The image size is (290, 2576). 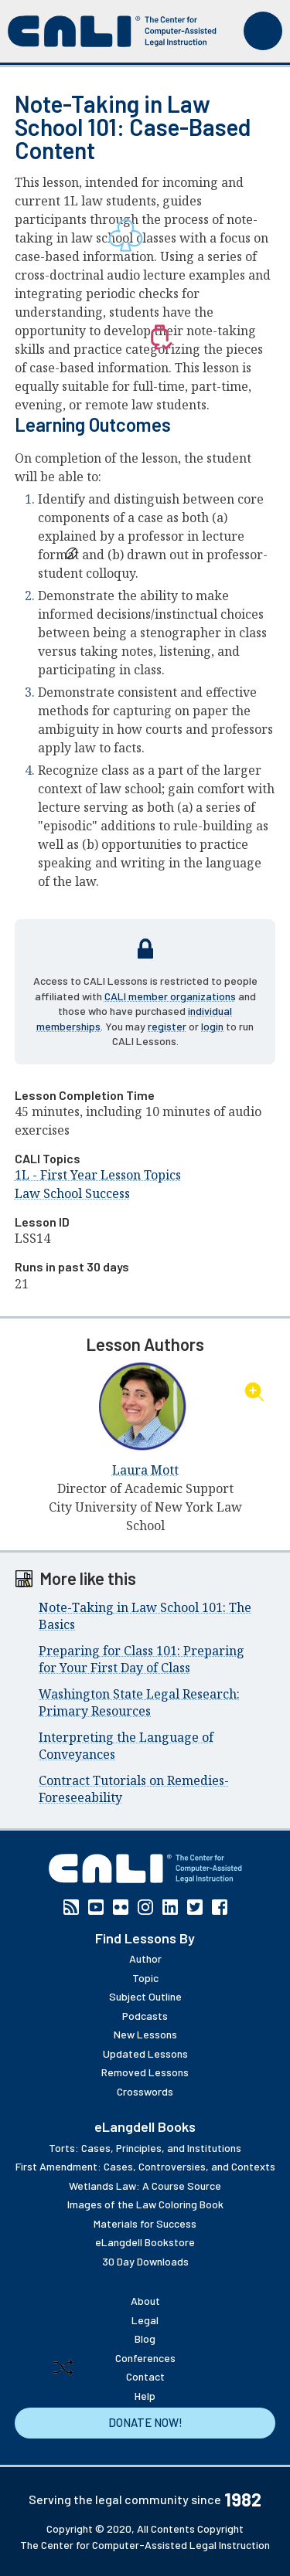 What do you see at coordinates (254, 1392) in the screenshot?
I see `zoom in on content` at bounding box center [254, 1392].